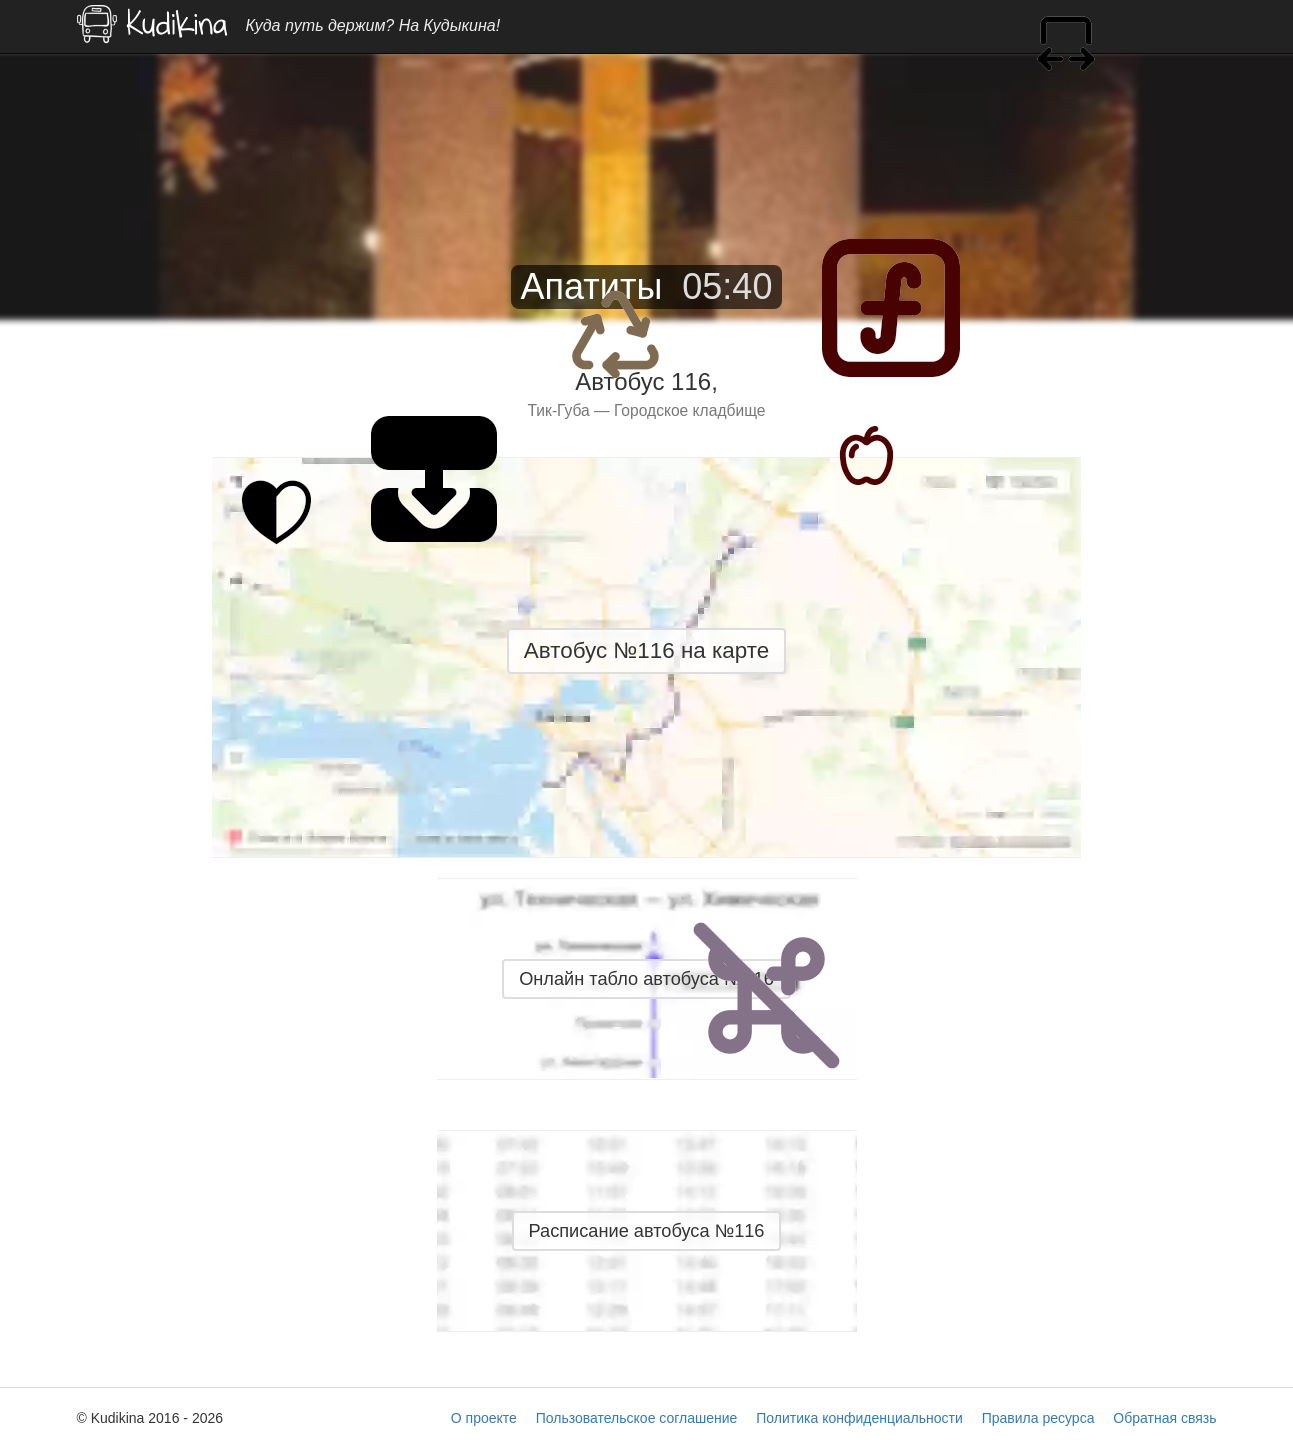 The width and height of the screenshot is (1293, 1452). I want to click on command key shortcut disabled, so click(766, 995).